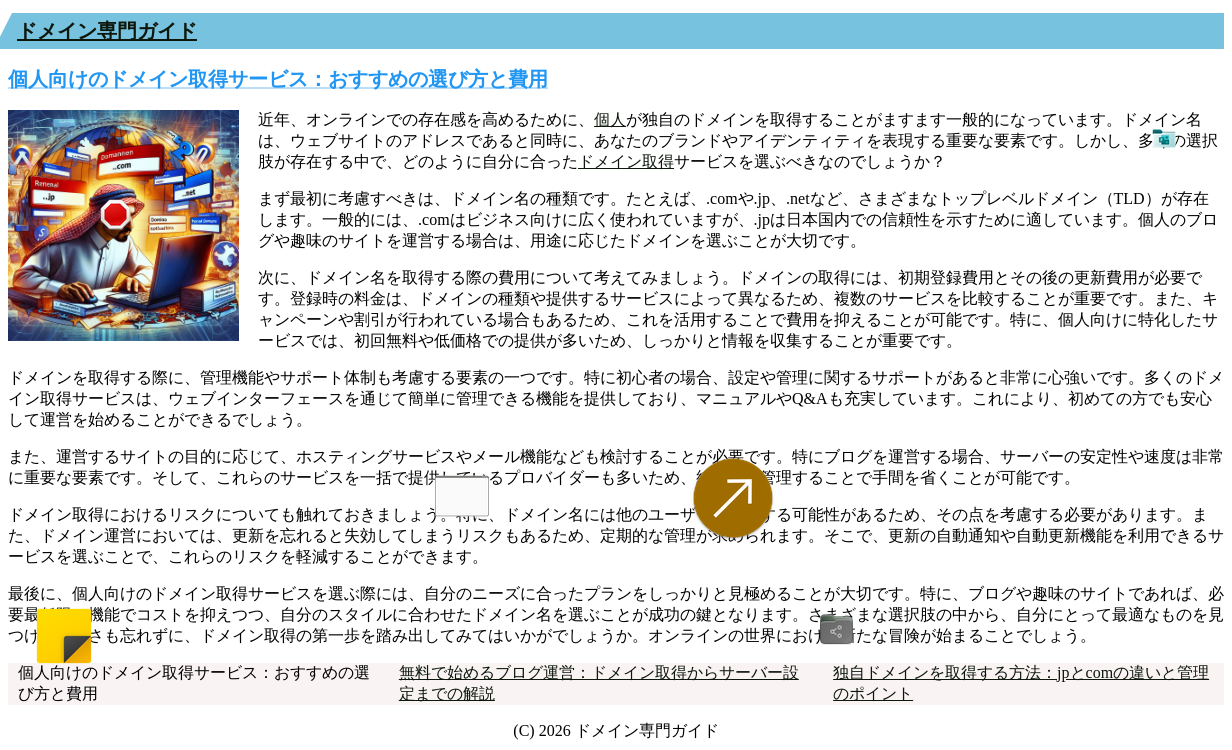  I want to click on indicates a symbolic link or shortcut to another file, so click(733, 498).